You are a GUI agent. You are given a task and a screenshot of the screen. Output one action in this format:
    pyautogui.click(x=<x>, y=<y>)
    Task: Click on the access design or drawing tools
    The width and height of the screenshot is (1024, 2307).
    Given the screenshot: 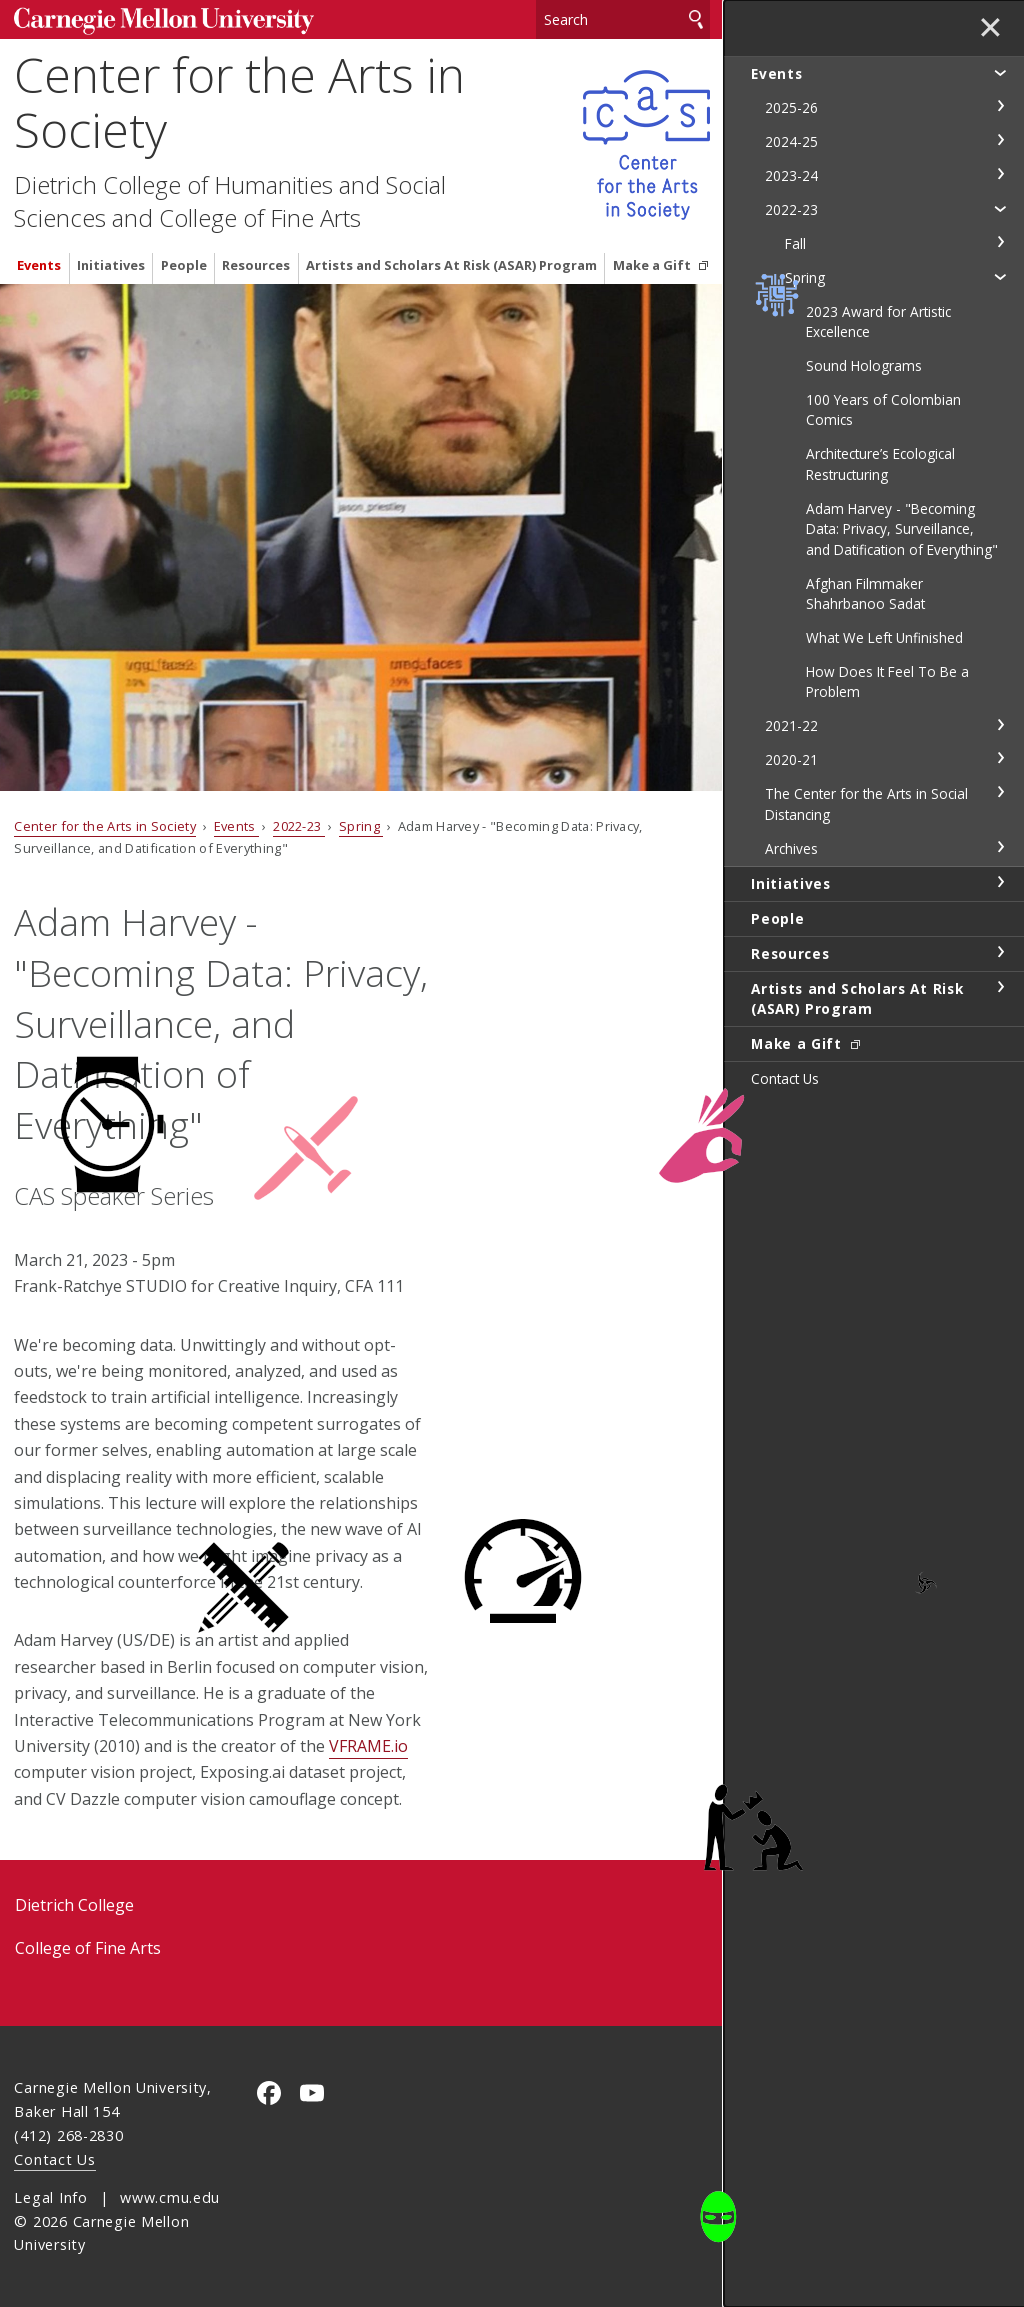 What is the action you would take?
    pyautogui.click(x=243, y=1587)
    